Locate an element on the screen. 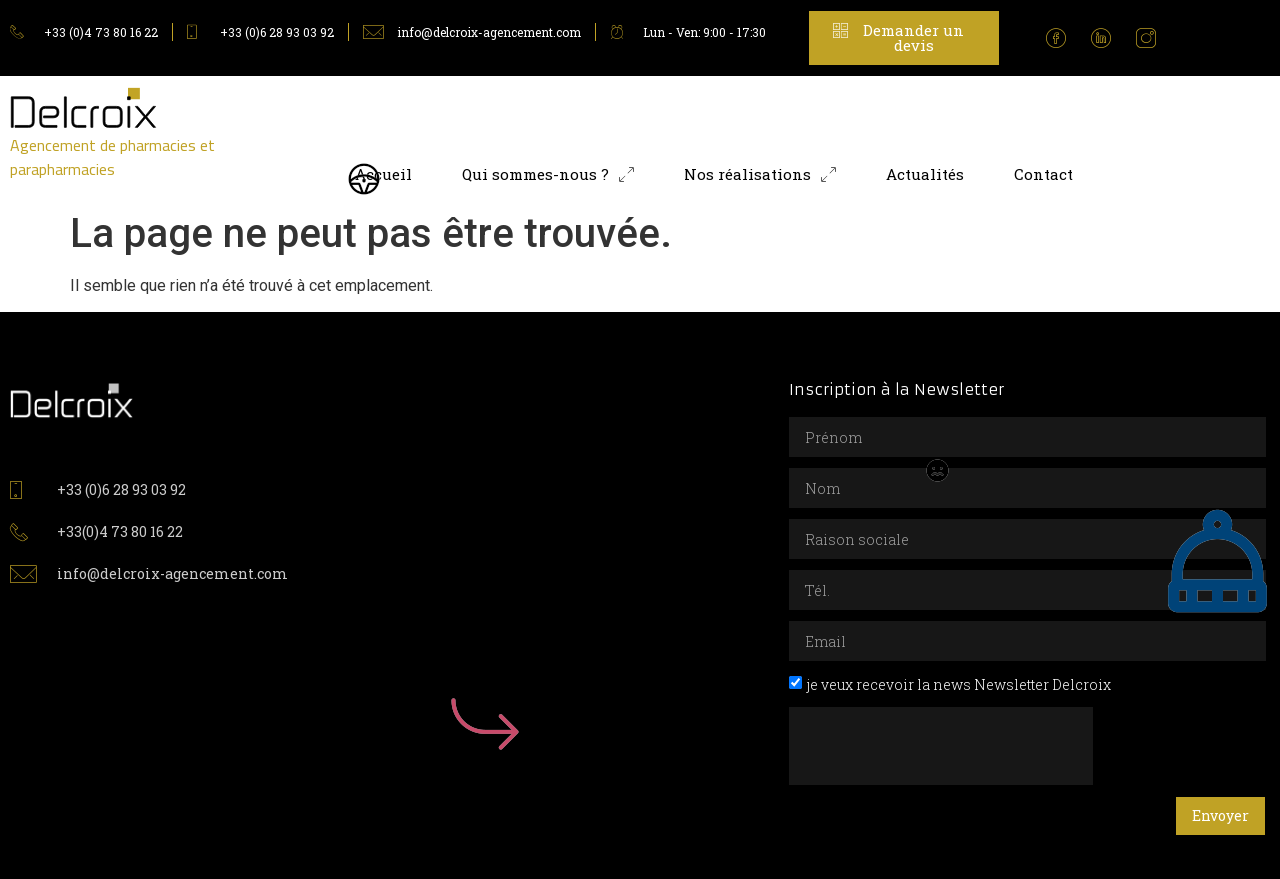 The image size is (1280, 879). select winter or cold weather category is located at coordinates (1217, 566).